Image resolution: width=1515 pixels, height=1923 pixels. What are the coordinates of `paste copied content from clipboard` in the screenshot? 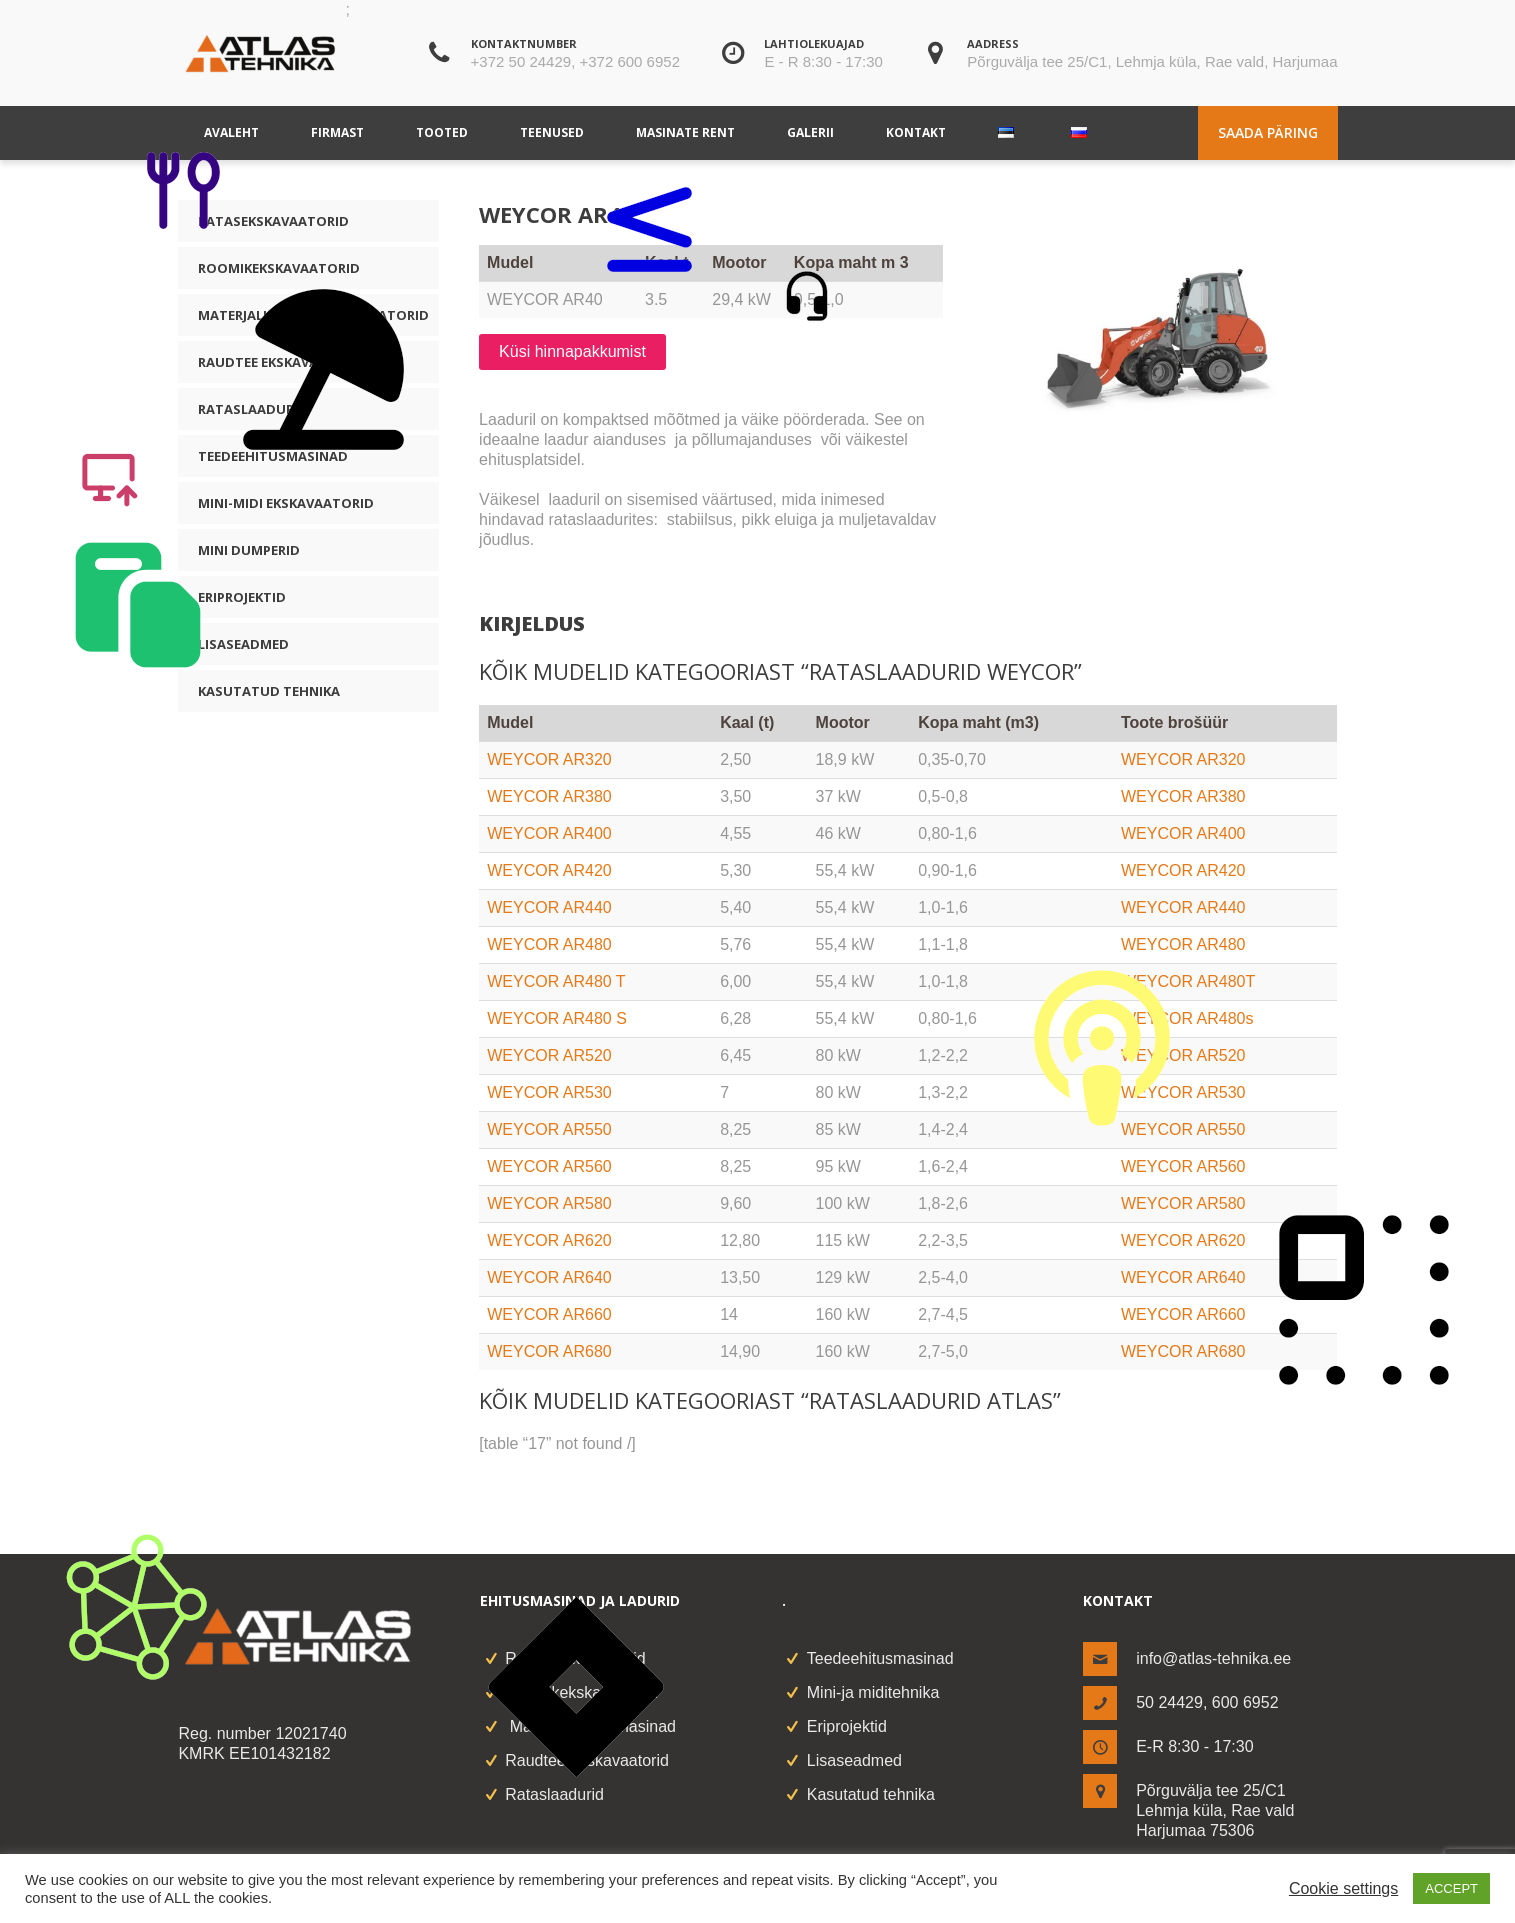 It's located at (138, 605).